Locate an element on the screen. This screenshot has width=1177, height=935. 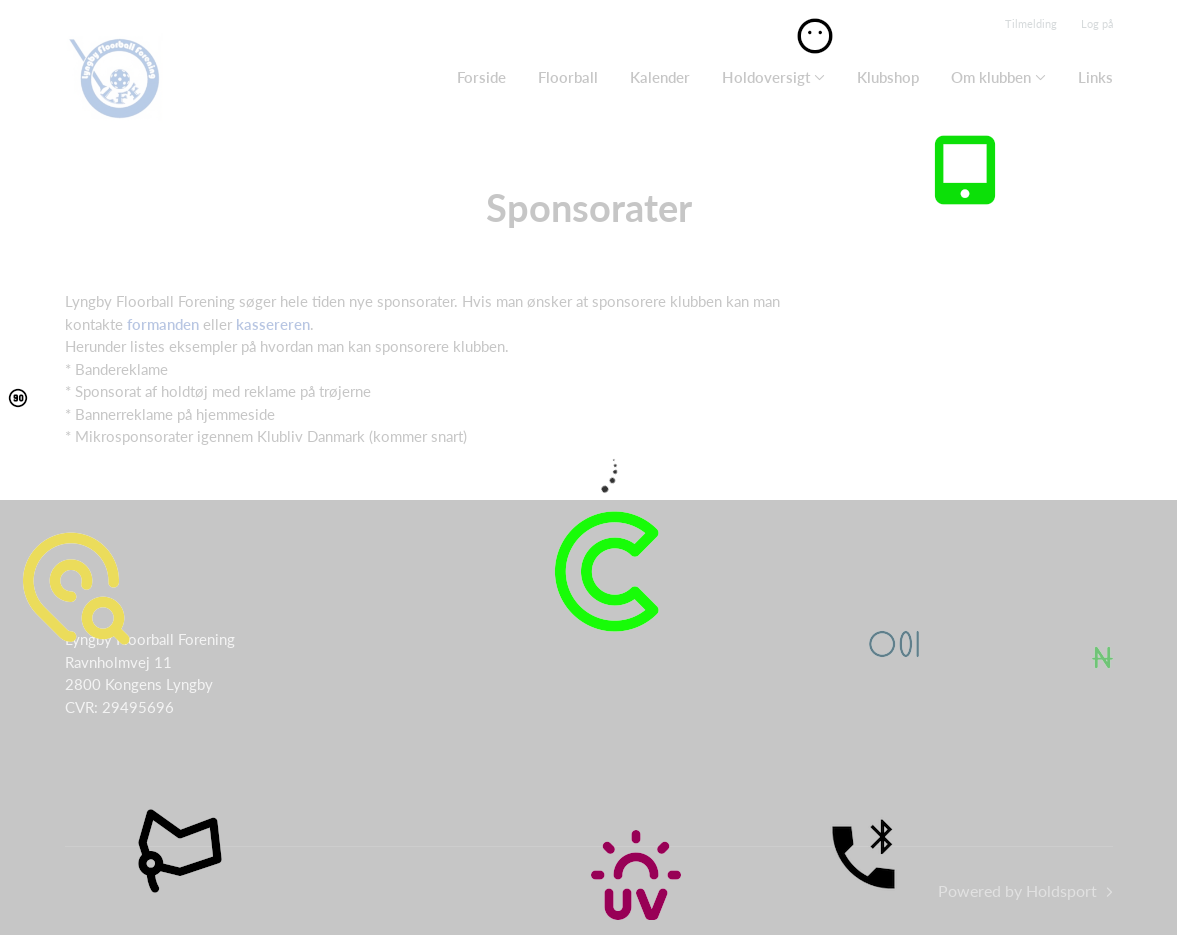
visit medium article or profile is located at coordinates (894, 644).